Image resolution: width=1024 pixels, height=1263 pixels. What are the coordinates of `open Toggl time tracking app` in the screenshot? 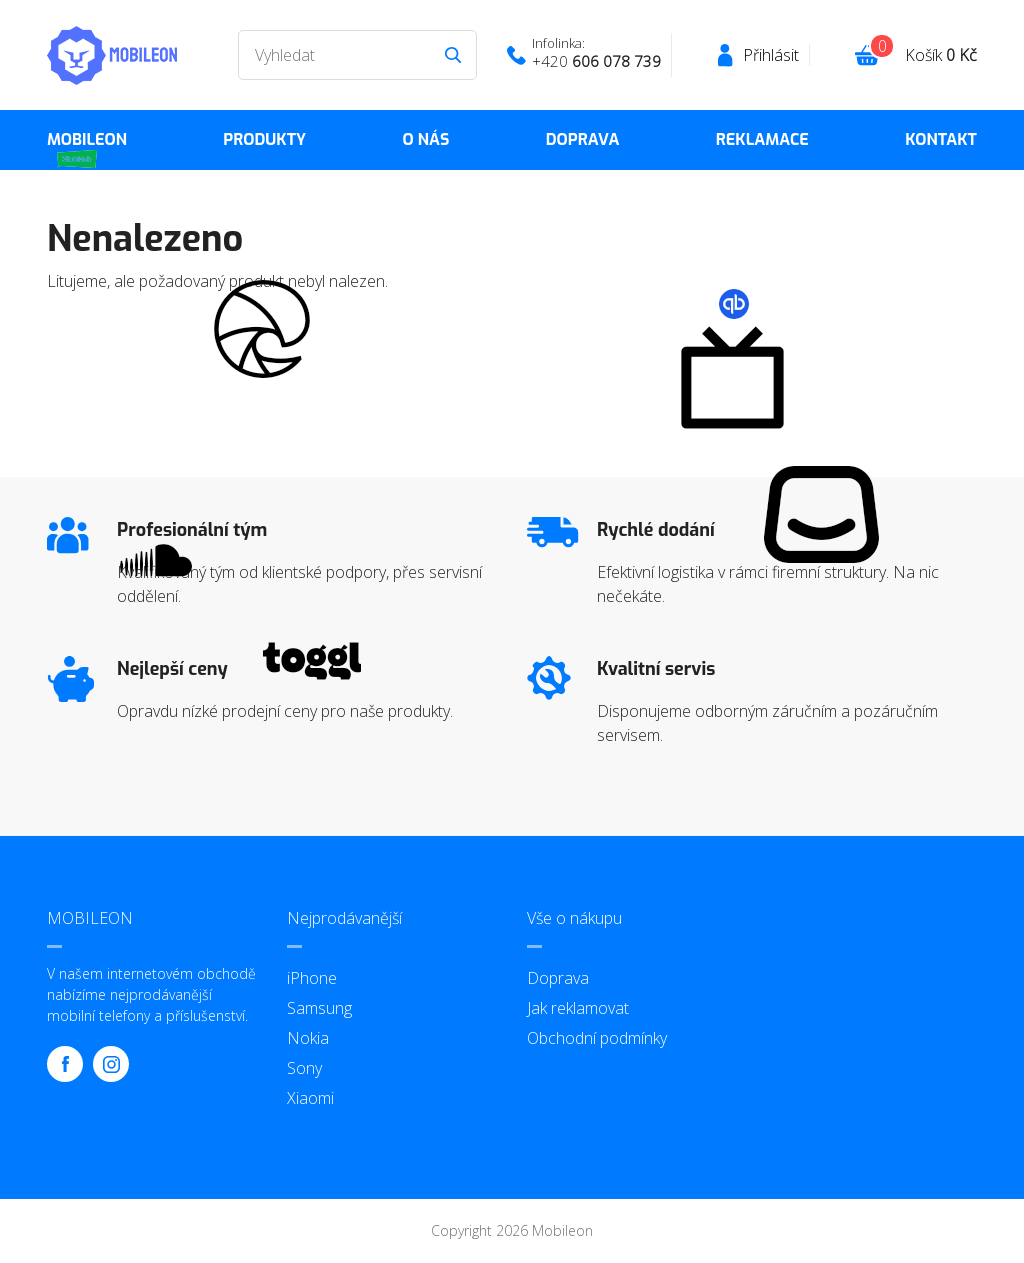 It's located at (312, 661).